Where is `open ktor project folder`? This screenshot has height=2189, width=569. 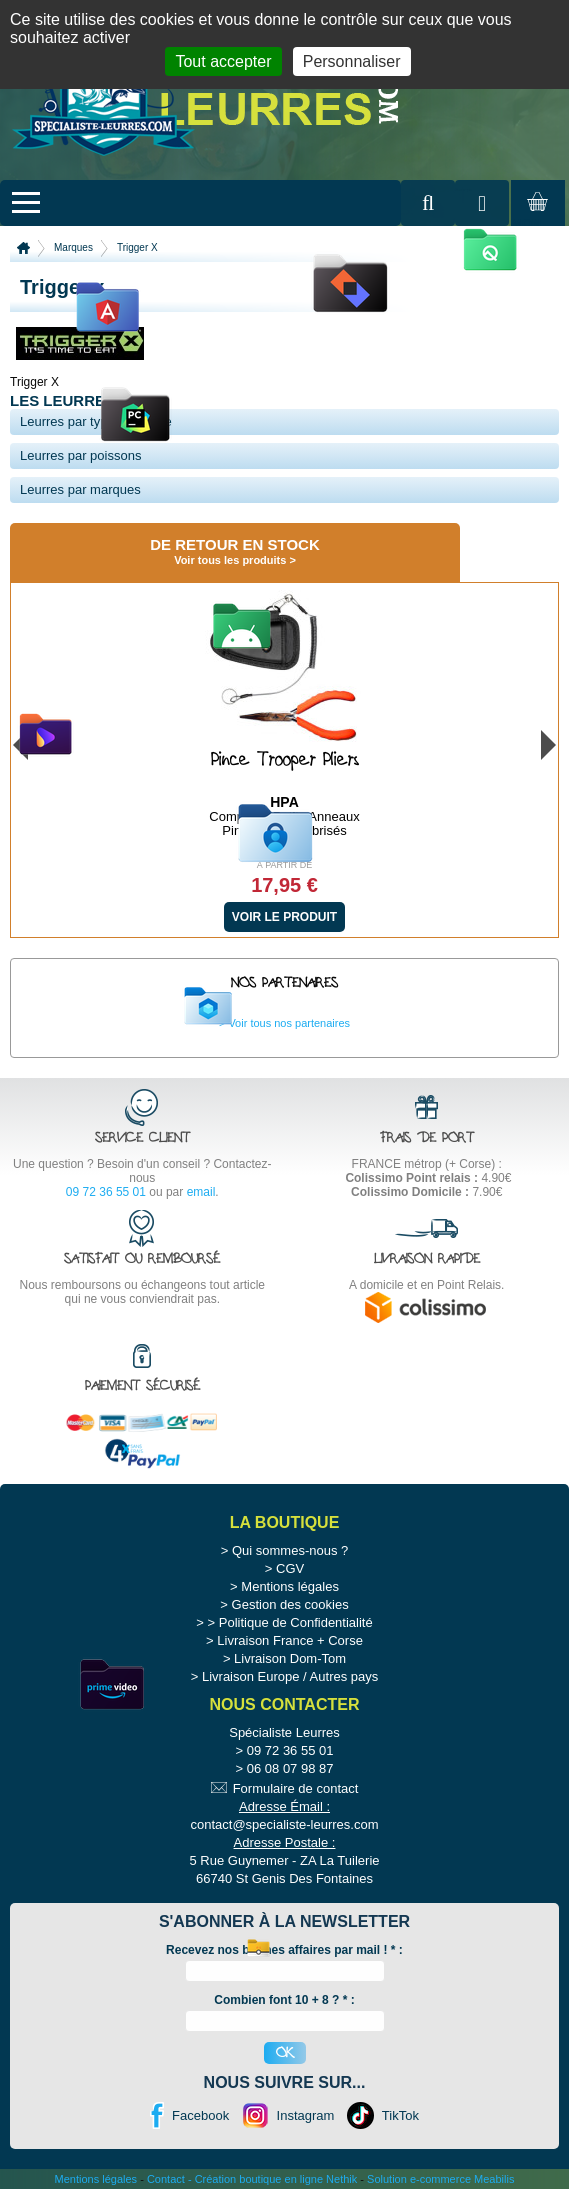
open ktor project folder is located at coordinates (350, 285).